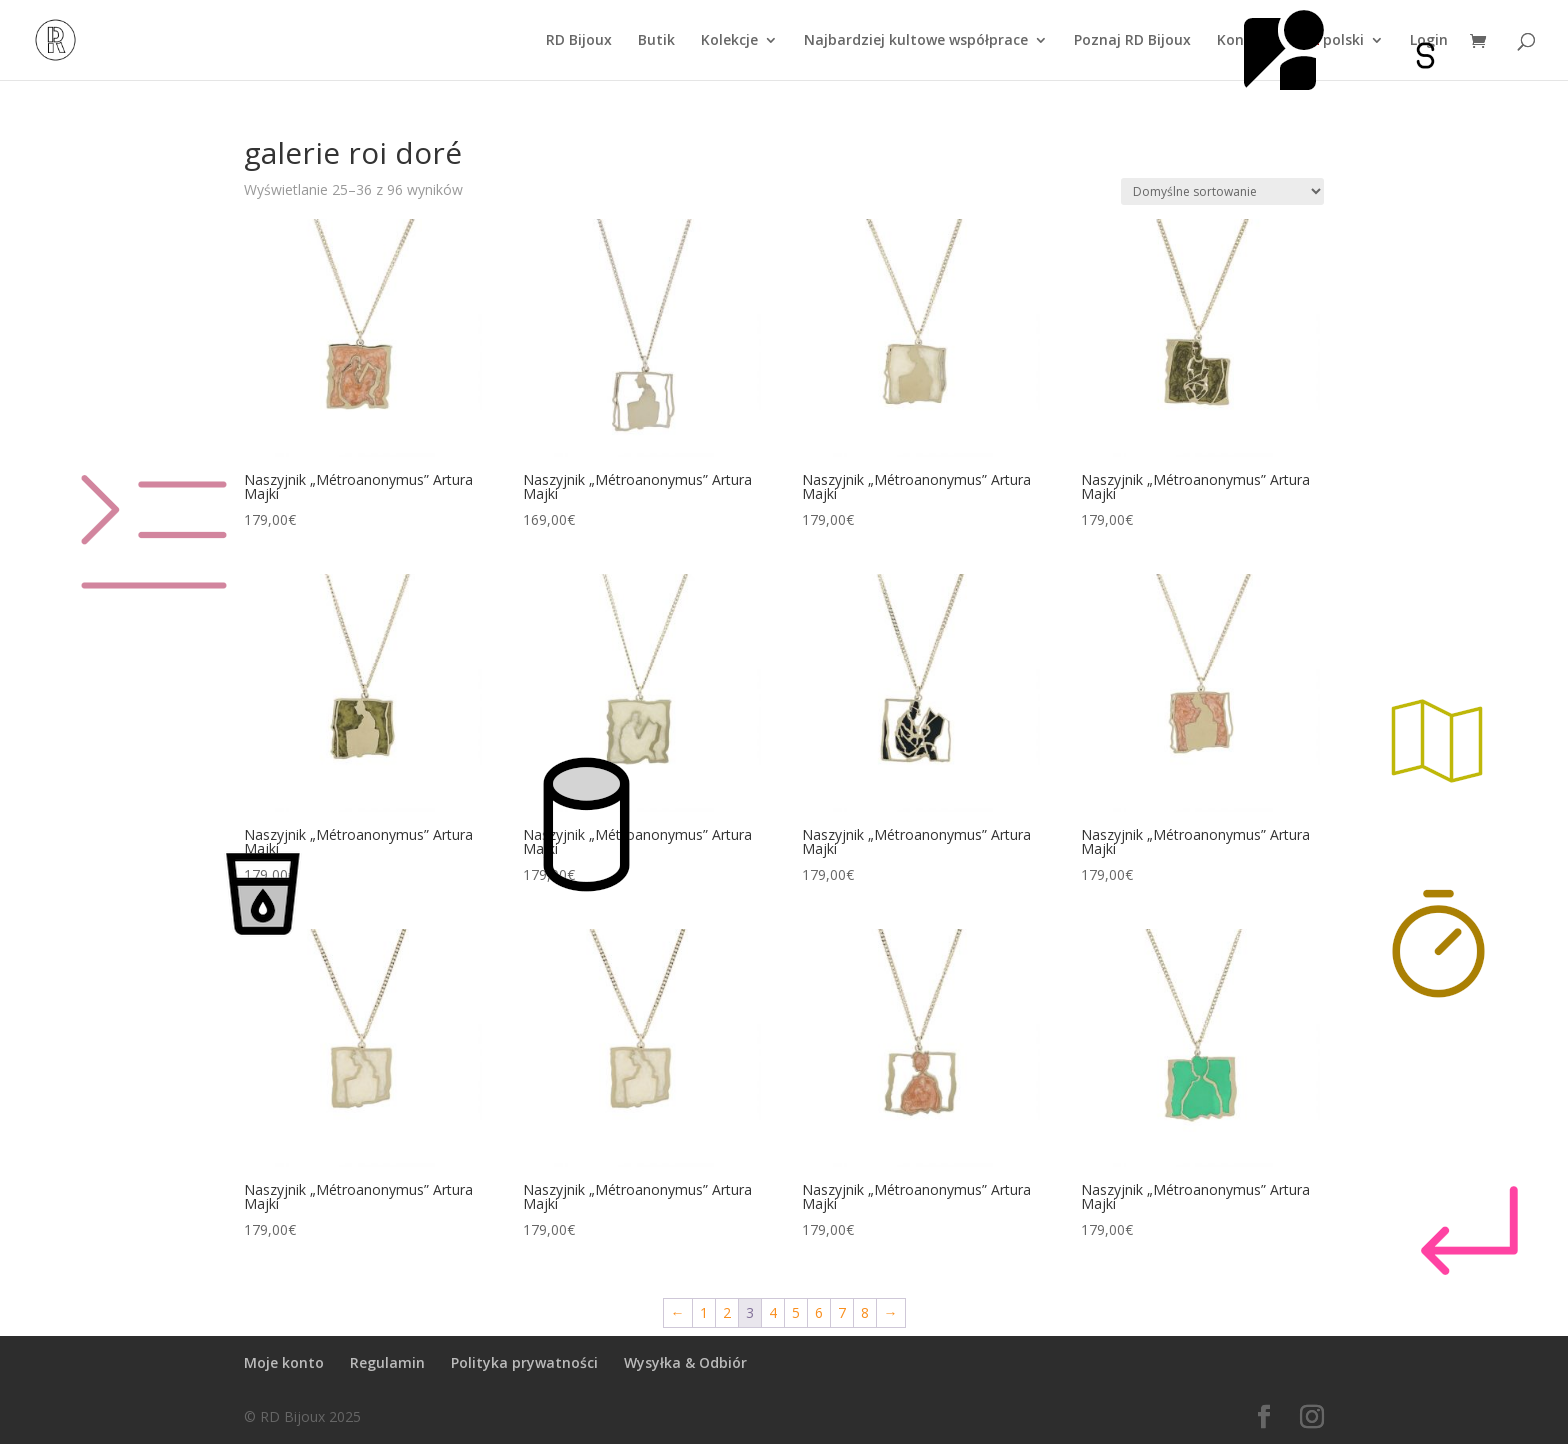 The width and height of the screenshot is (1568, 1444). What do you see at coordinates (1438, 947) in the screenshot?
I see `set a countdown timer` at bounding box center [1438, 947].